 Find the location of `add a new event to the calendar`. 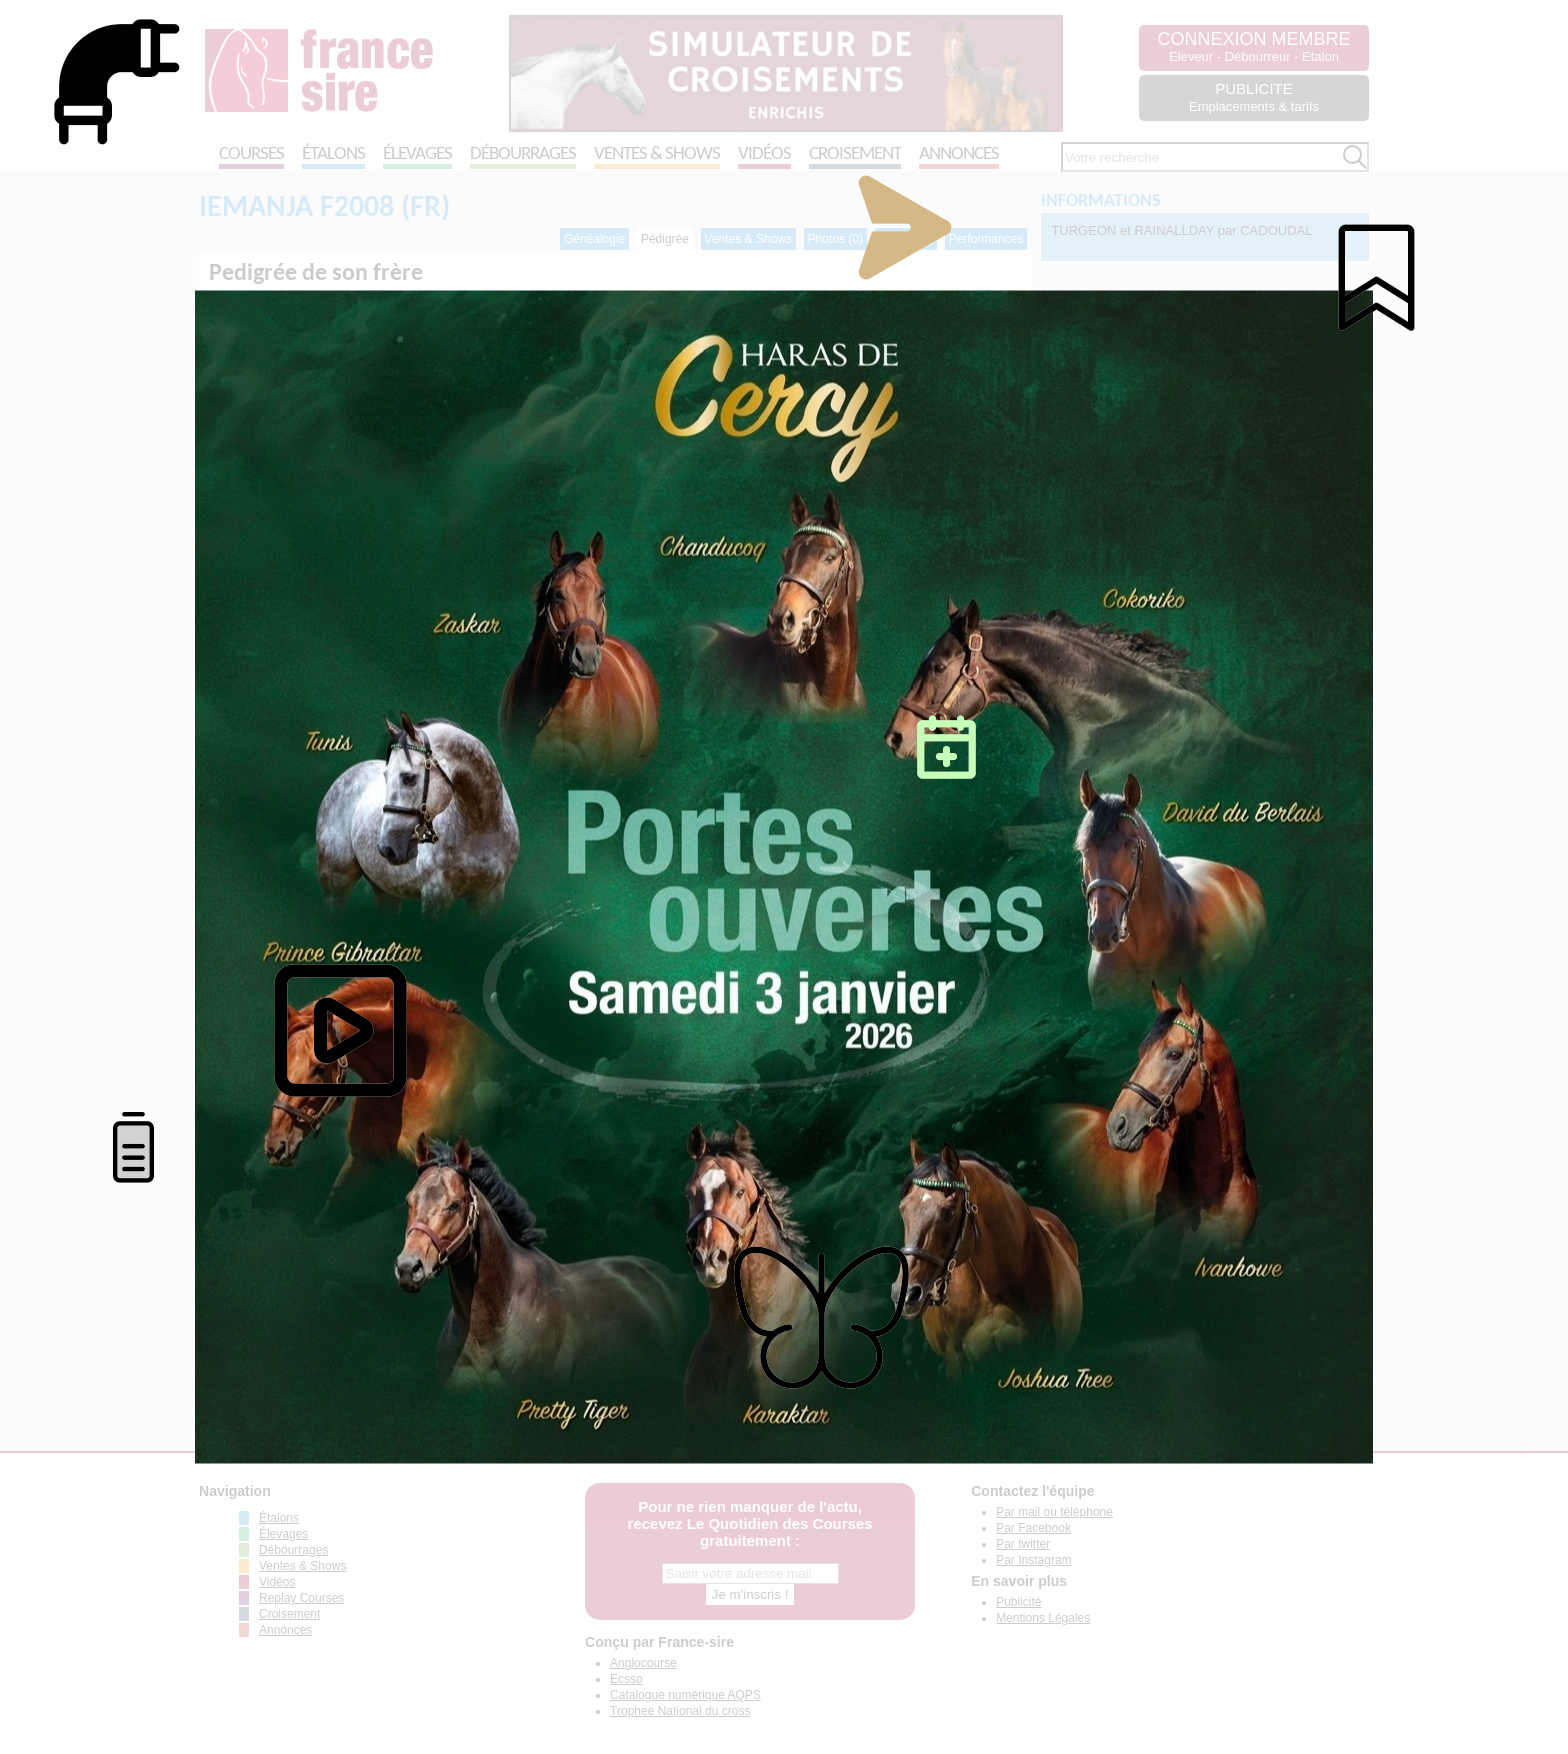

add a new event to the calendar is located at coordinates (946, 749).